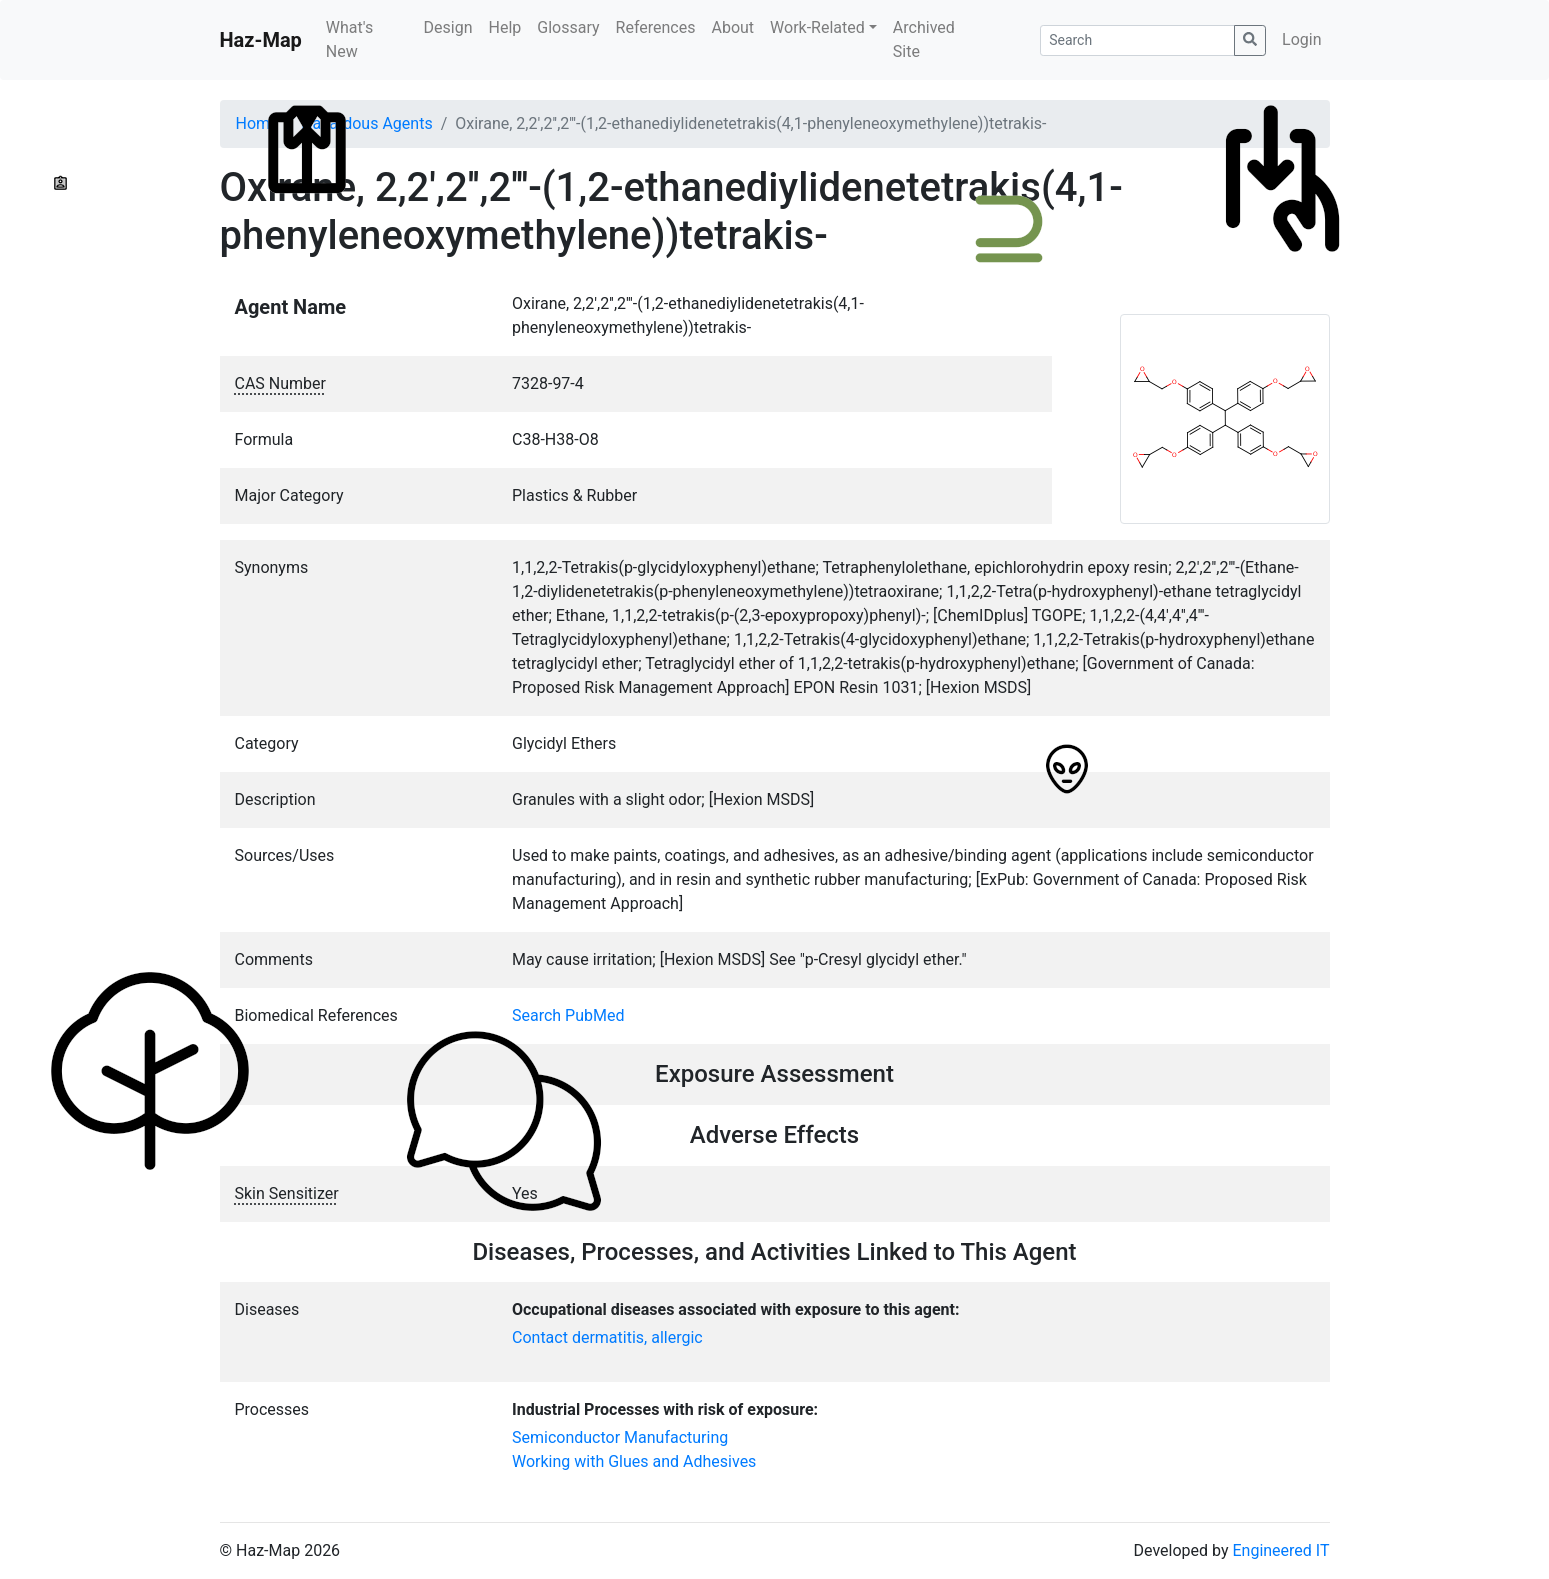 Image resolution: width=1549 pixels, height=1579 pixels. Describe the element at coordinates (60, 183) in the screenshot. I see `view assigned personnel or contact details` at that location.